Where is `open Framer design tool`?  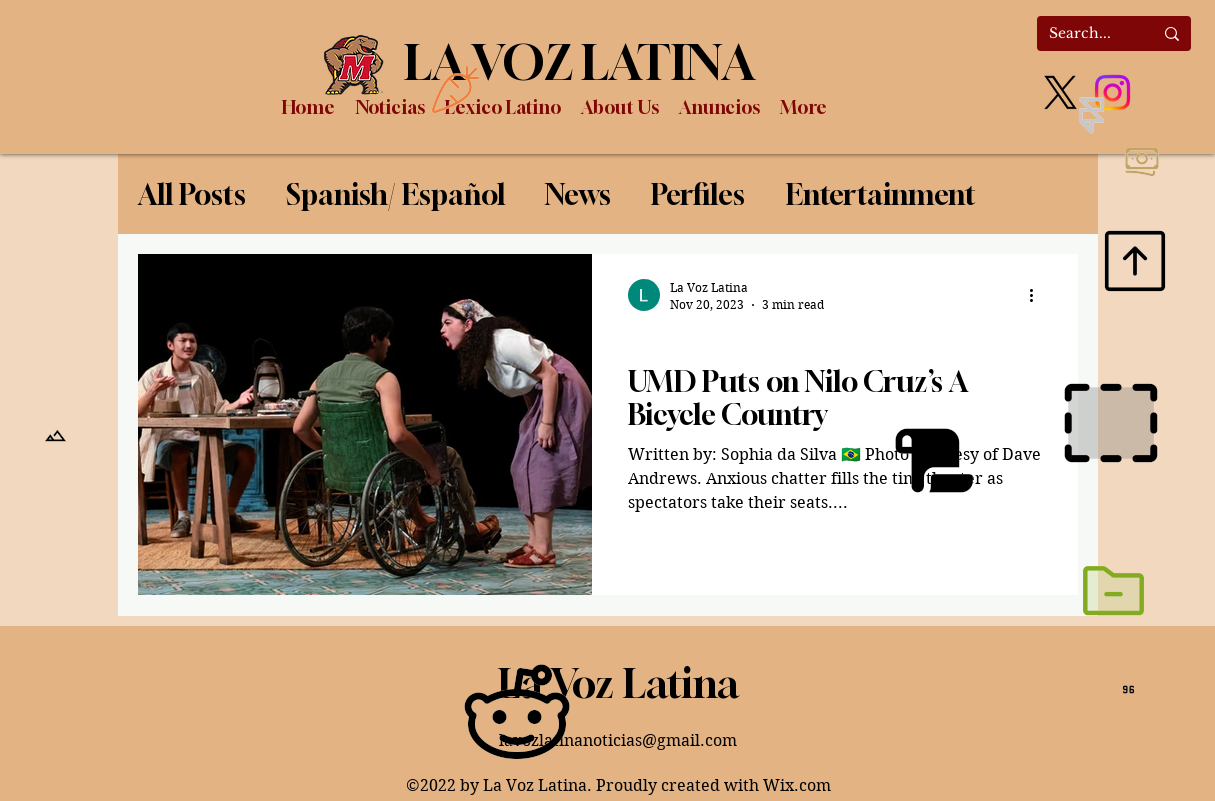 open Framer design tool is located at coordinates (1091, 115).